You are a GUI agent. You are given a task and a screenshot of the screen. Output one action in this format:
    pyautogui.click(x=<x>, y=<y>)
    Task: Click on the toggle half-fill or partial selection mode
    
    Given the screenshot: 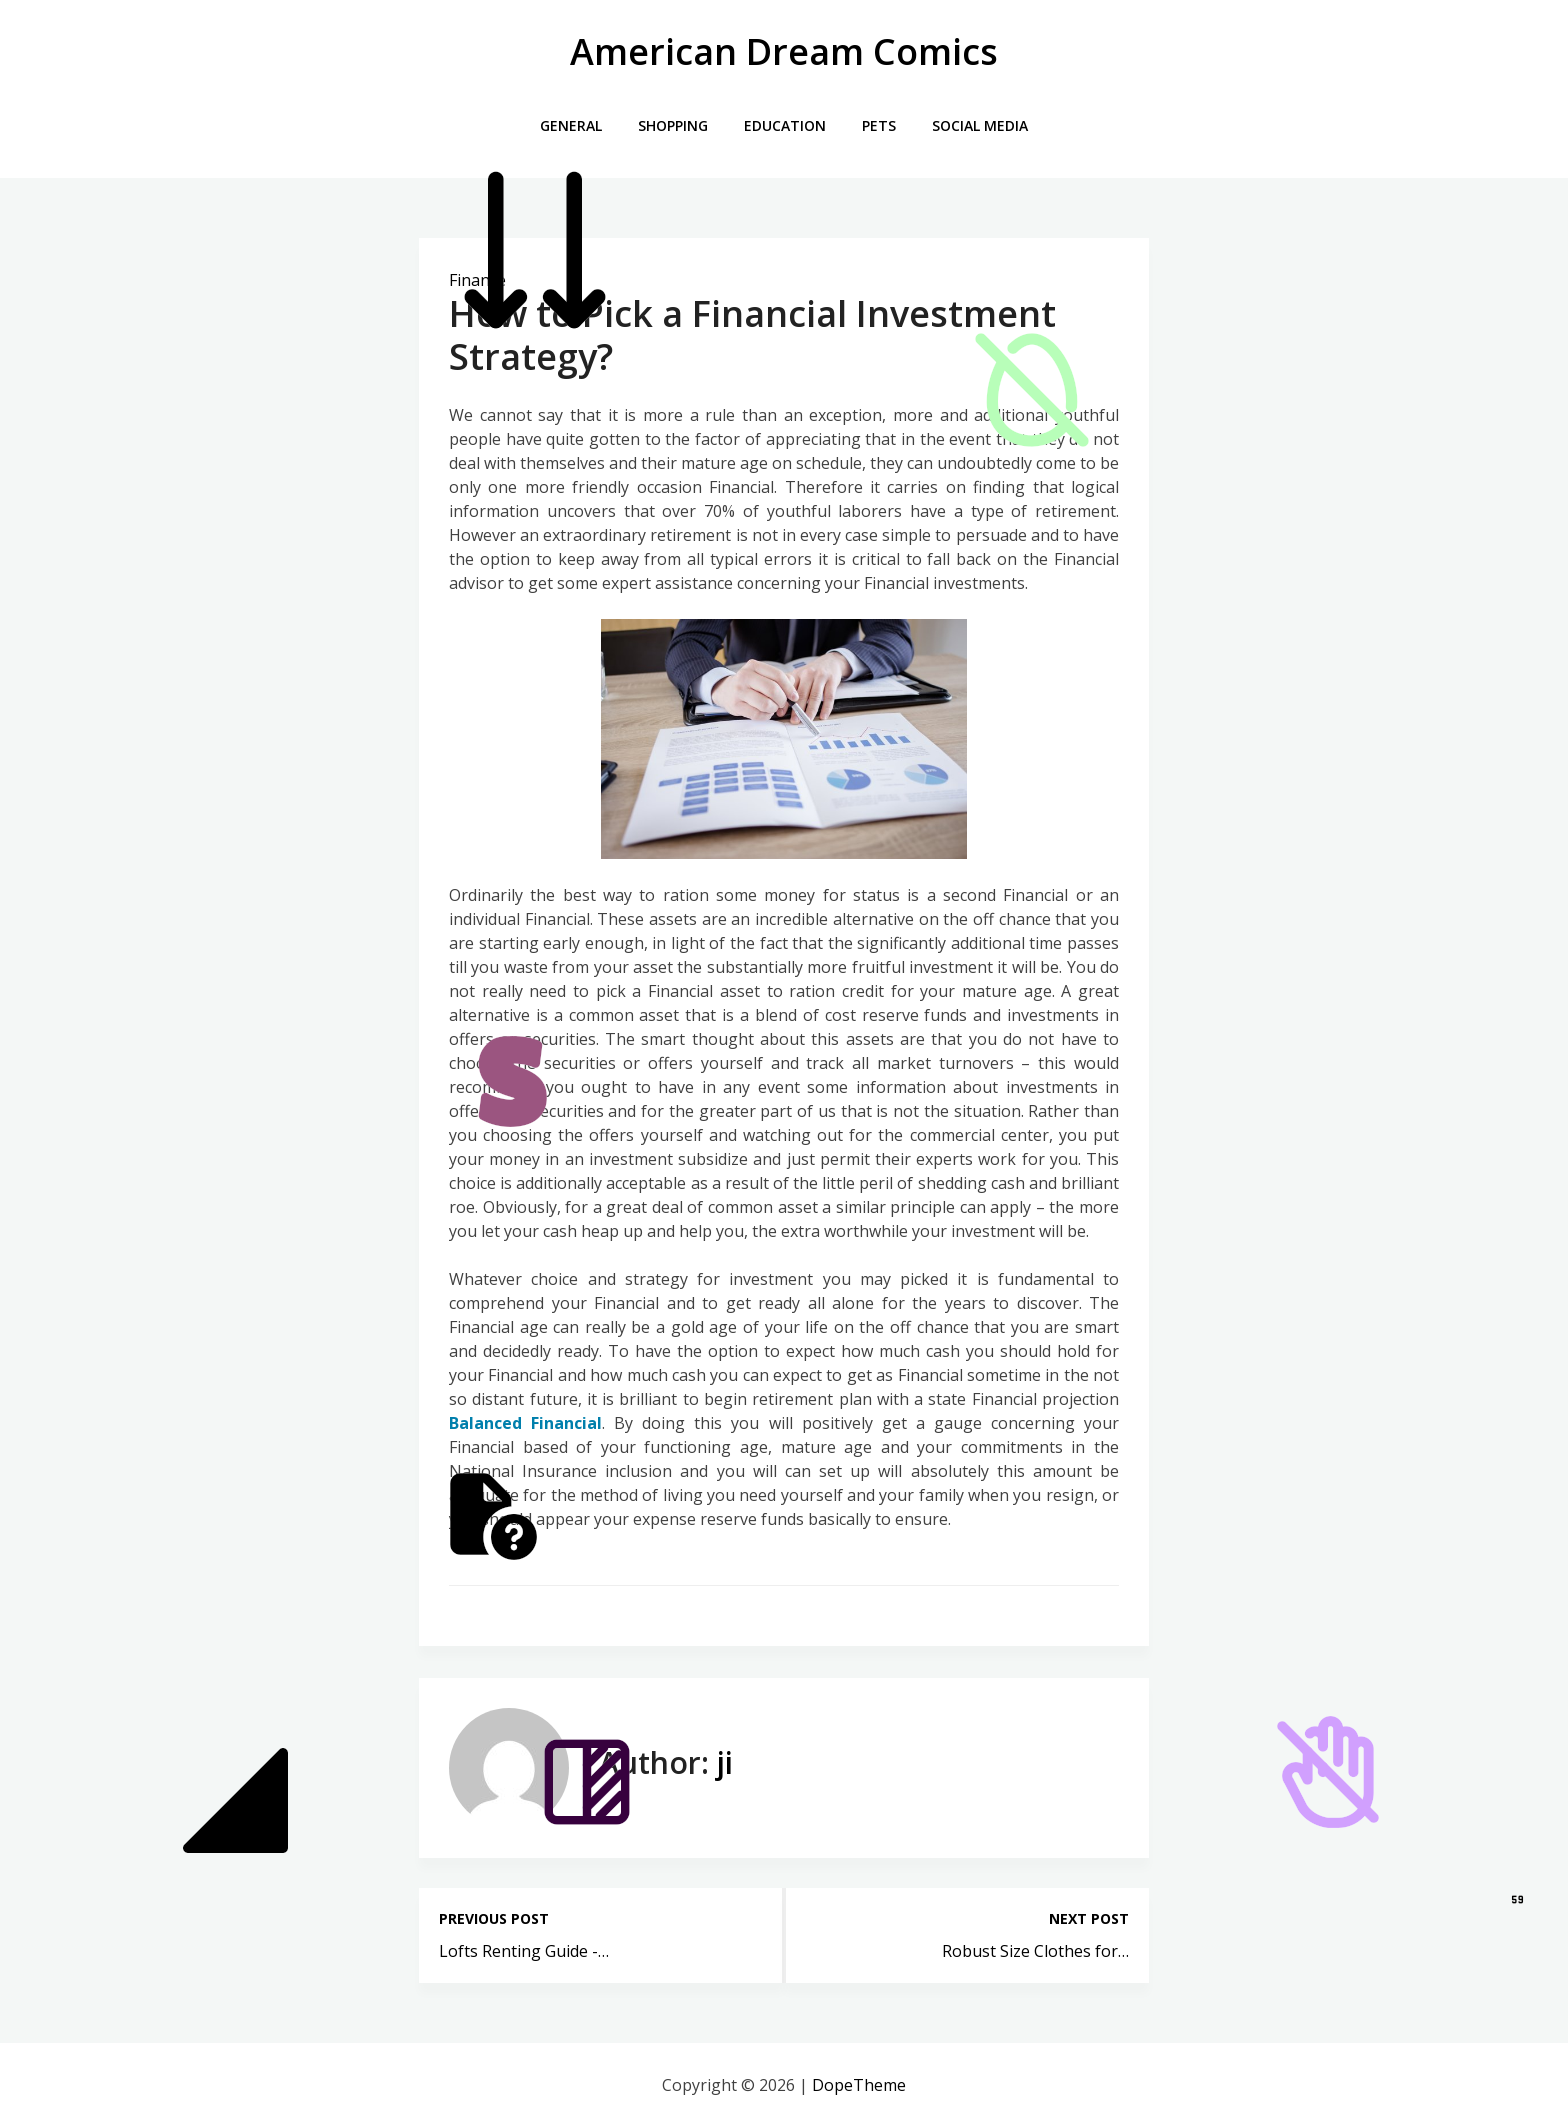 What is the action you would take?
    pyautogui.click(x=587, y=1782)
    